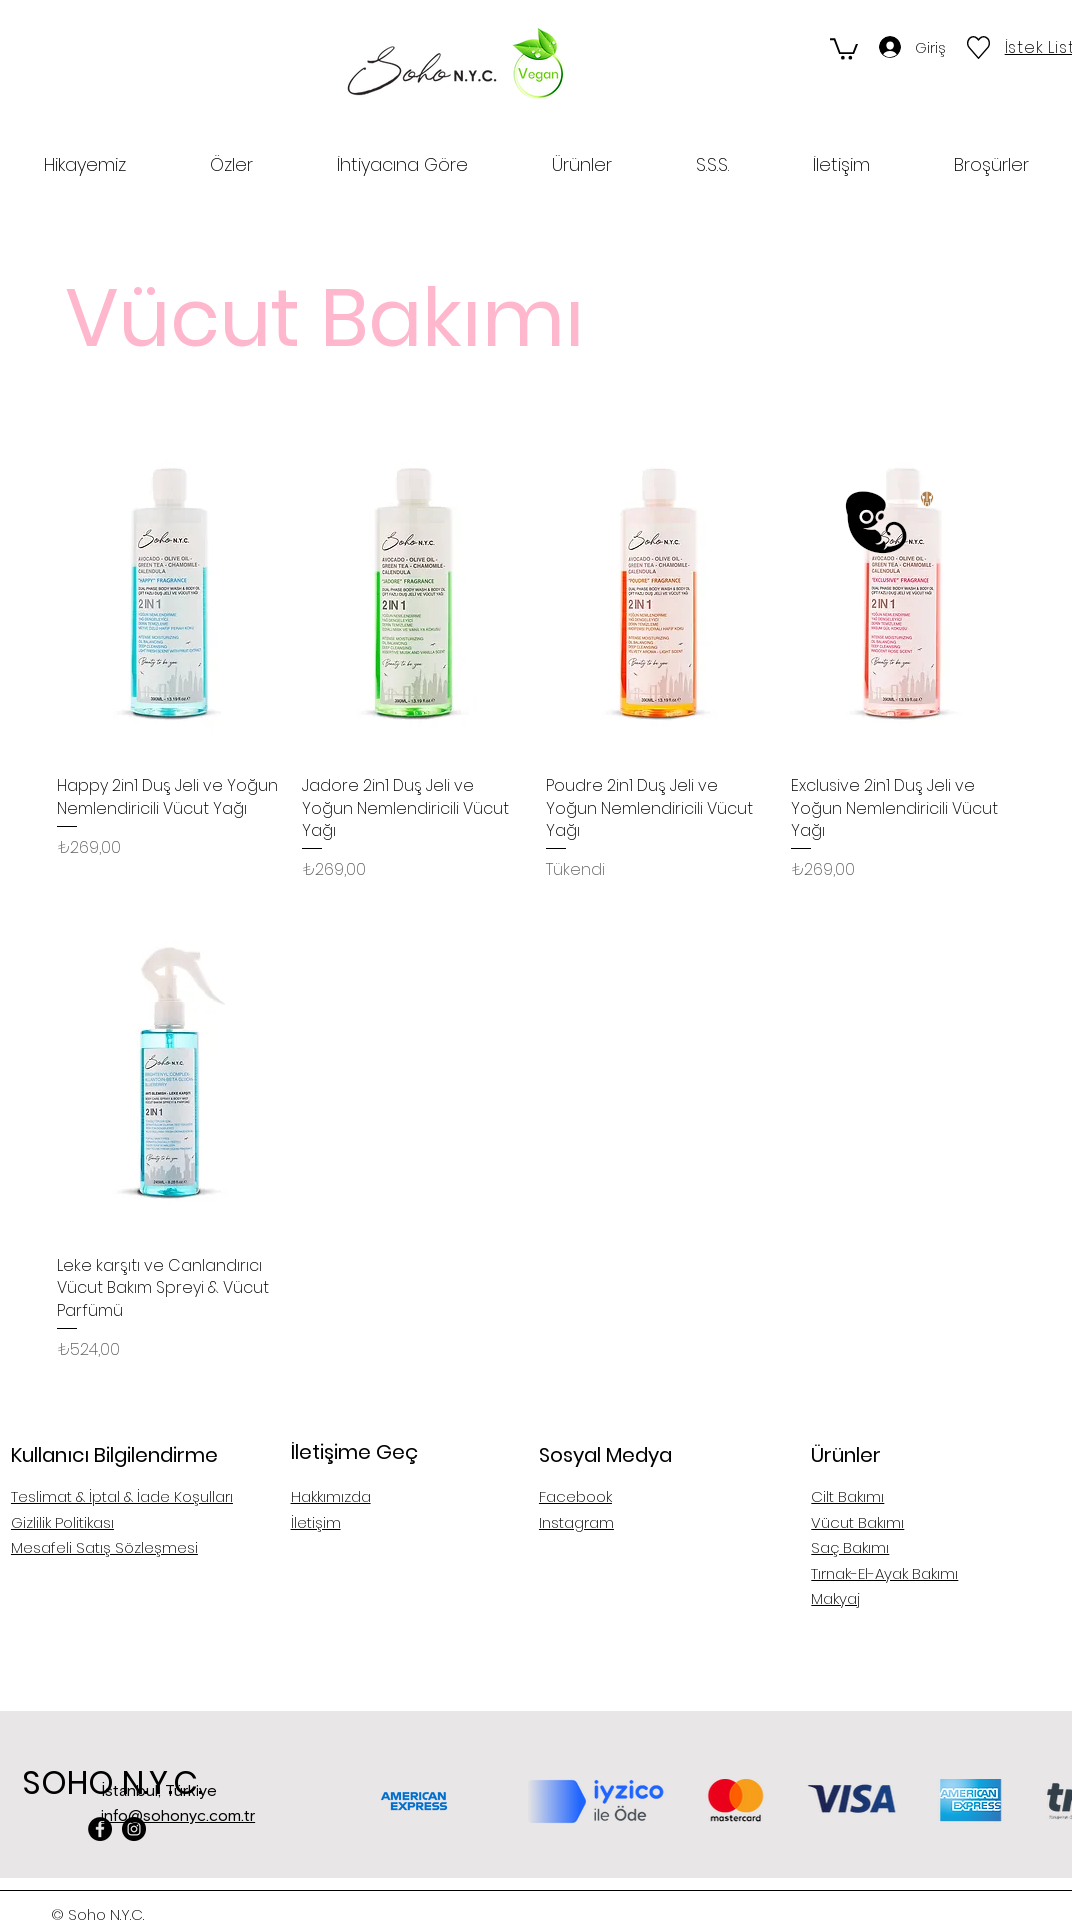 The image size is (1072, 1926). Describe the element at coordinates (876, 522) in the screenshot. I see `indicates pregnancy or fetal development status` at that location.